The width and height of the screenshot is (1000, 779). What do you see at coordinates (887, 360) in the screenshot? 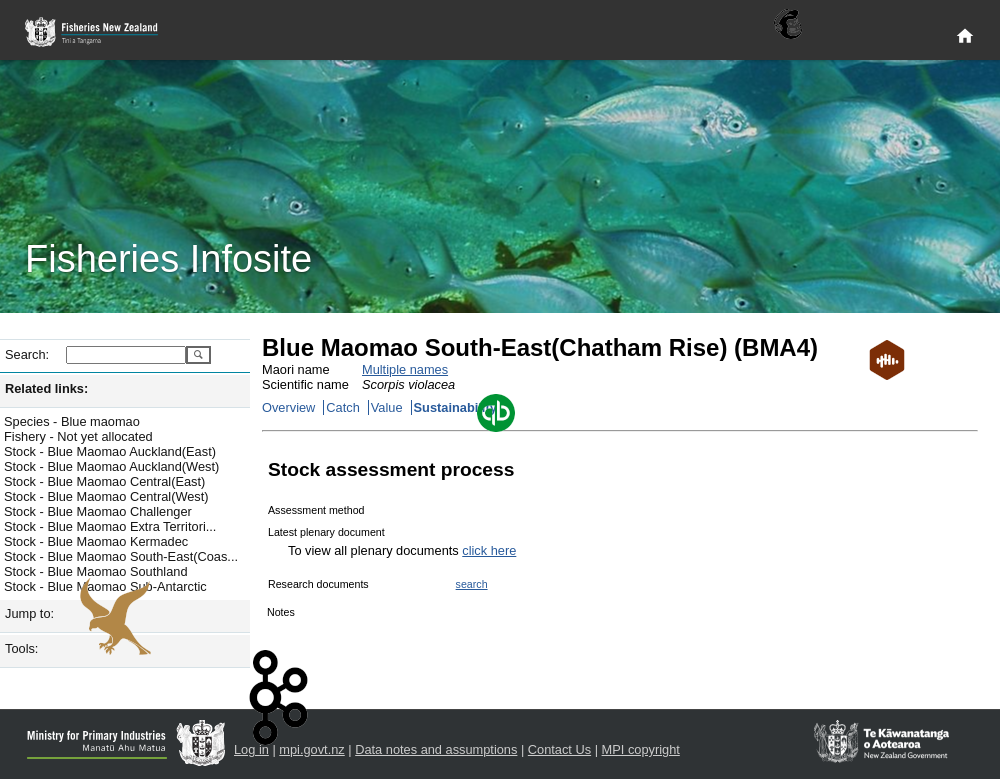
I see `open the Castbox podcast app` at bounding box center [887, 360].